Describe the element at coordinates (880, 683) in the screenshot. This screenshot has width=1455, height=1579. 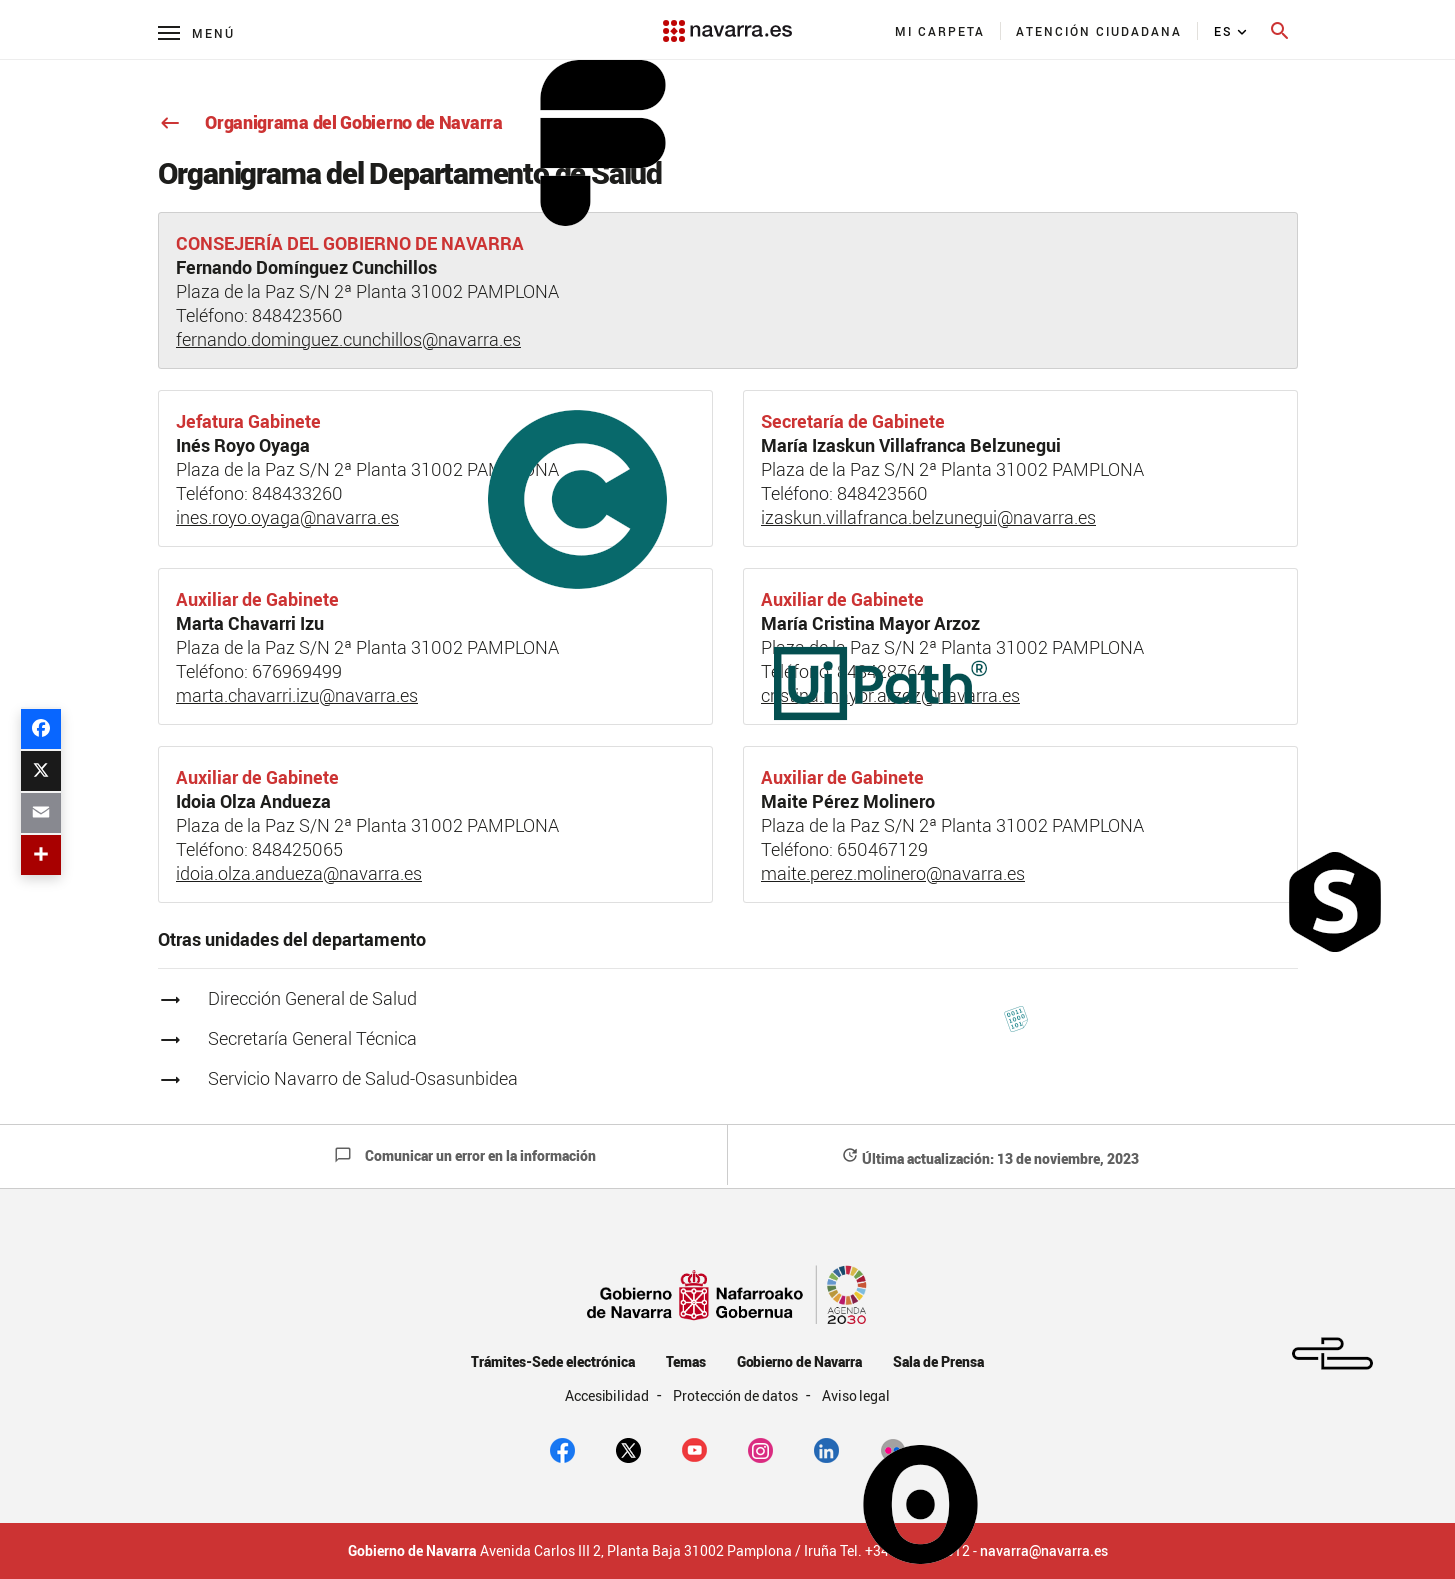
I see `UiPath automation platform logo` at that location.